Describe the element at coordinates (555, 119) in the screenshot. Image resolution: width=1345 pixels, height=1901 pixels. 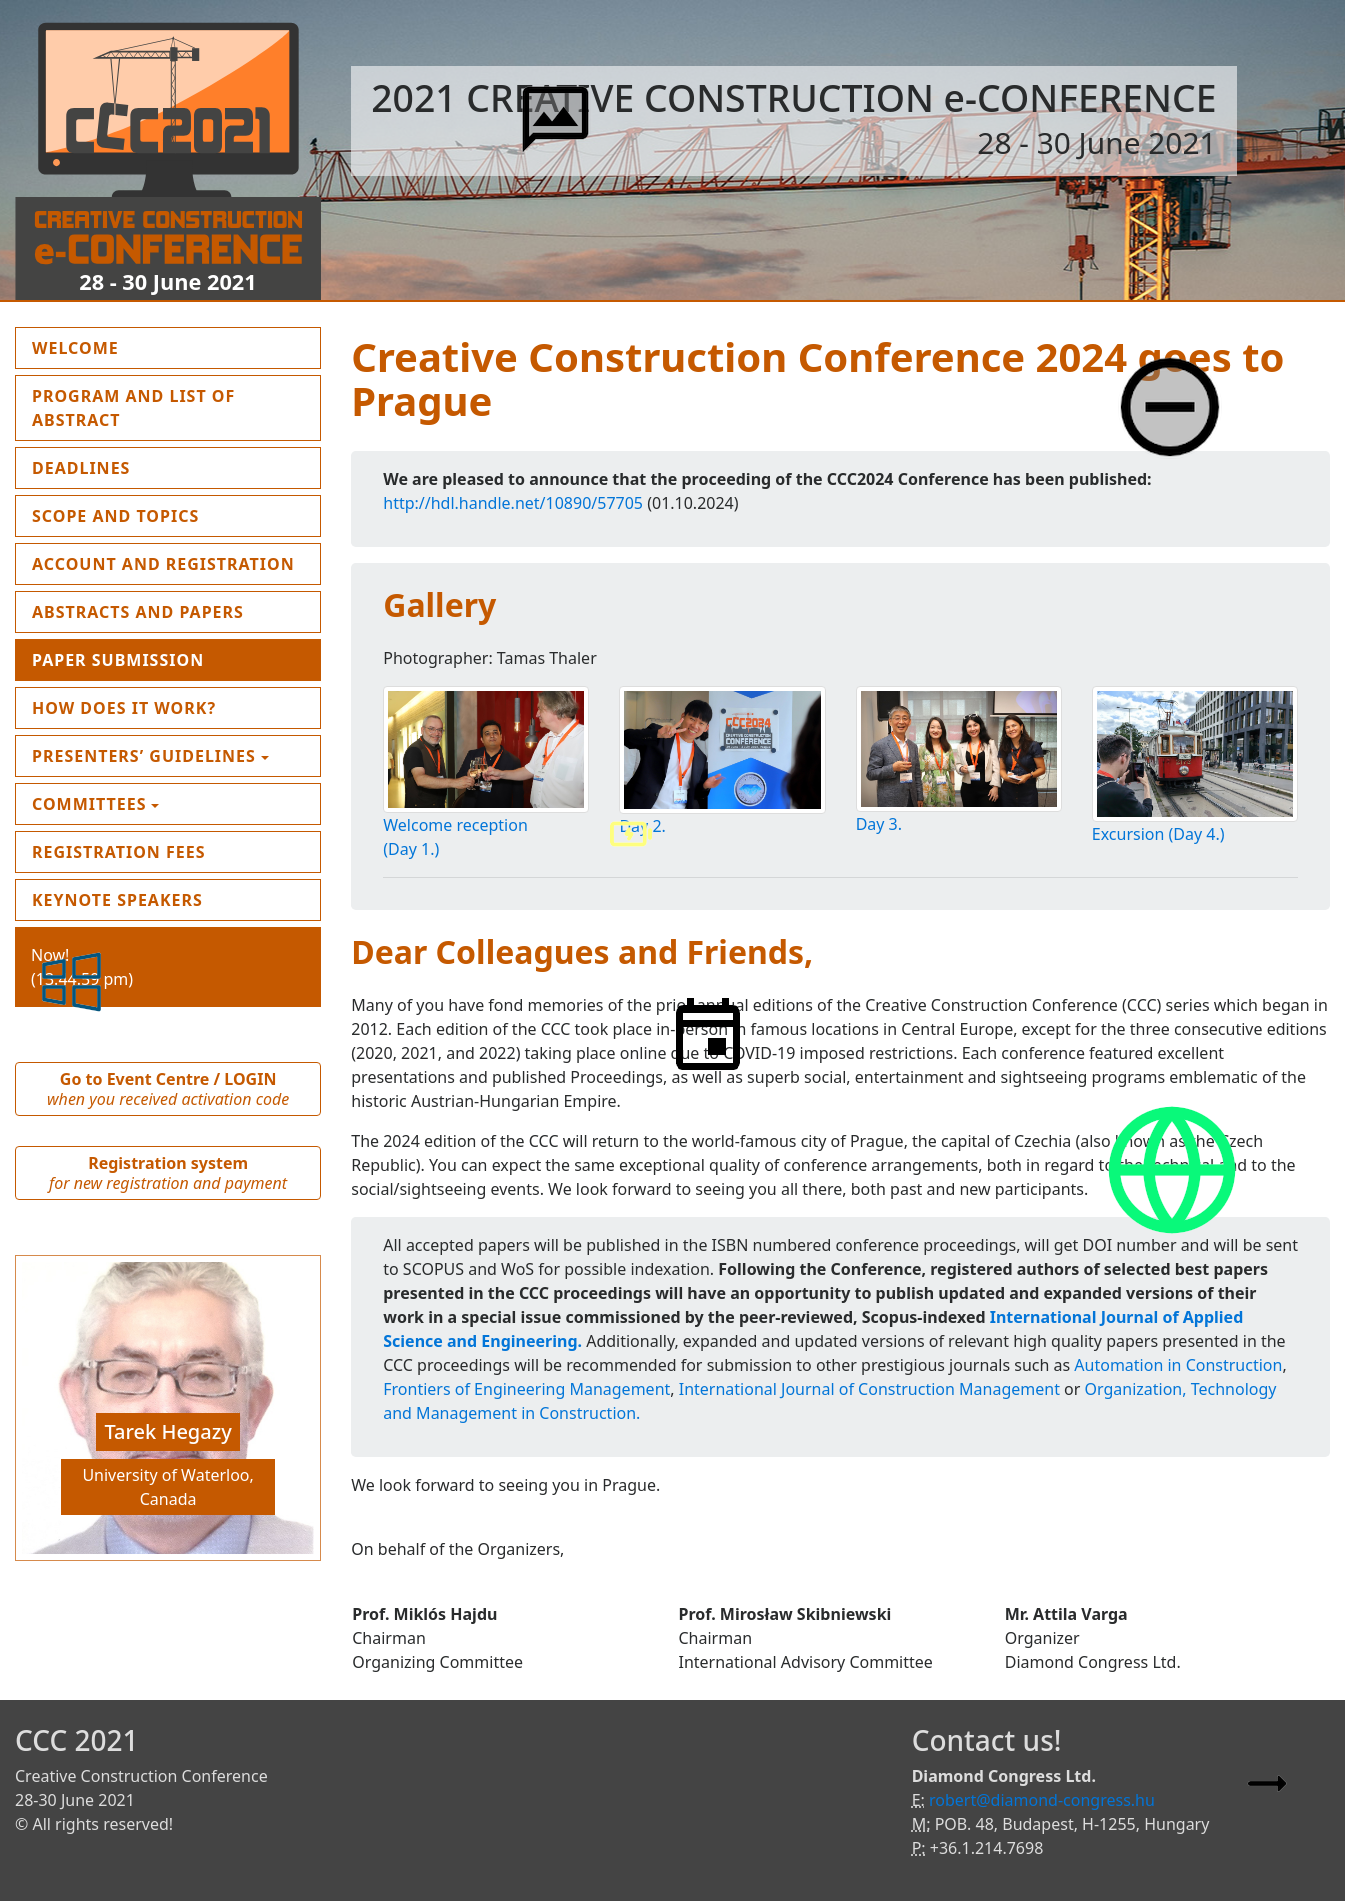
I see `send or receive a picture message (MMS)` at that location.